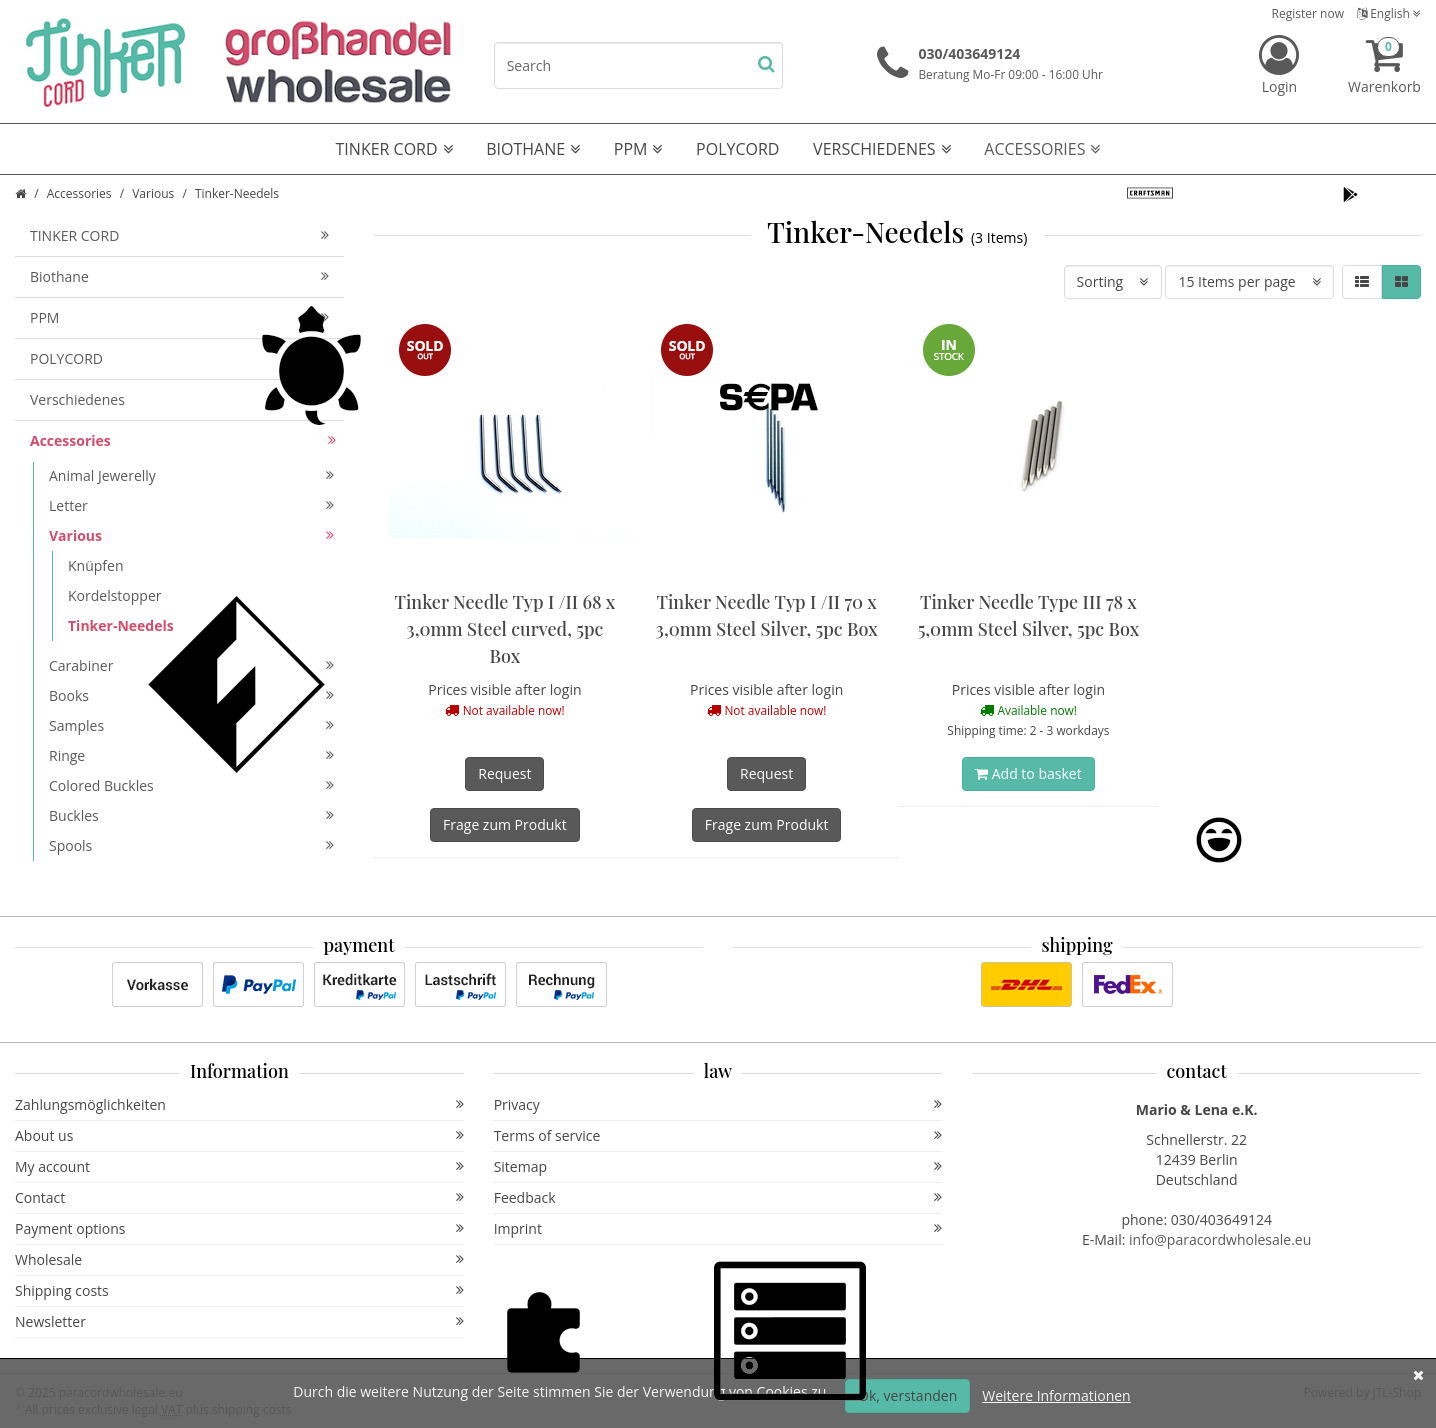 The image size is (1436, 1428). What do you see at coordinates (769, 397) in the screenshot?
I see `indicates SEPA payment method available` at bounding box center [769, 397].